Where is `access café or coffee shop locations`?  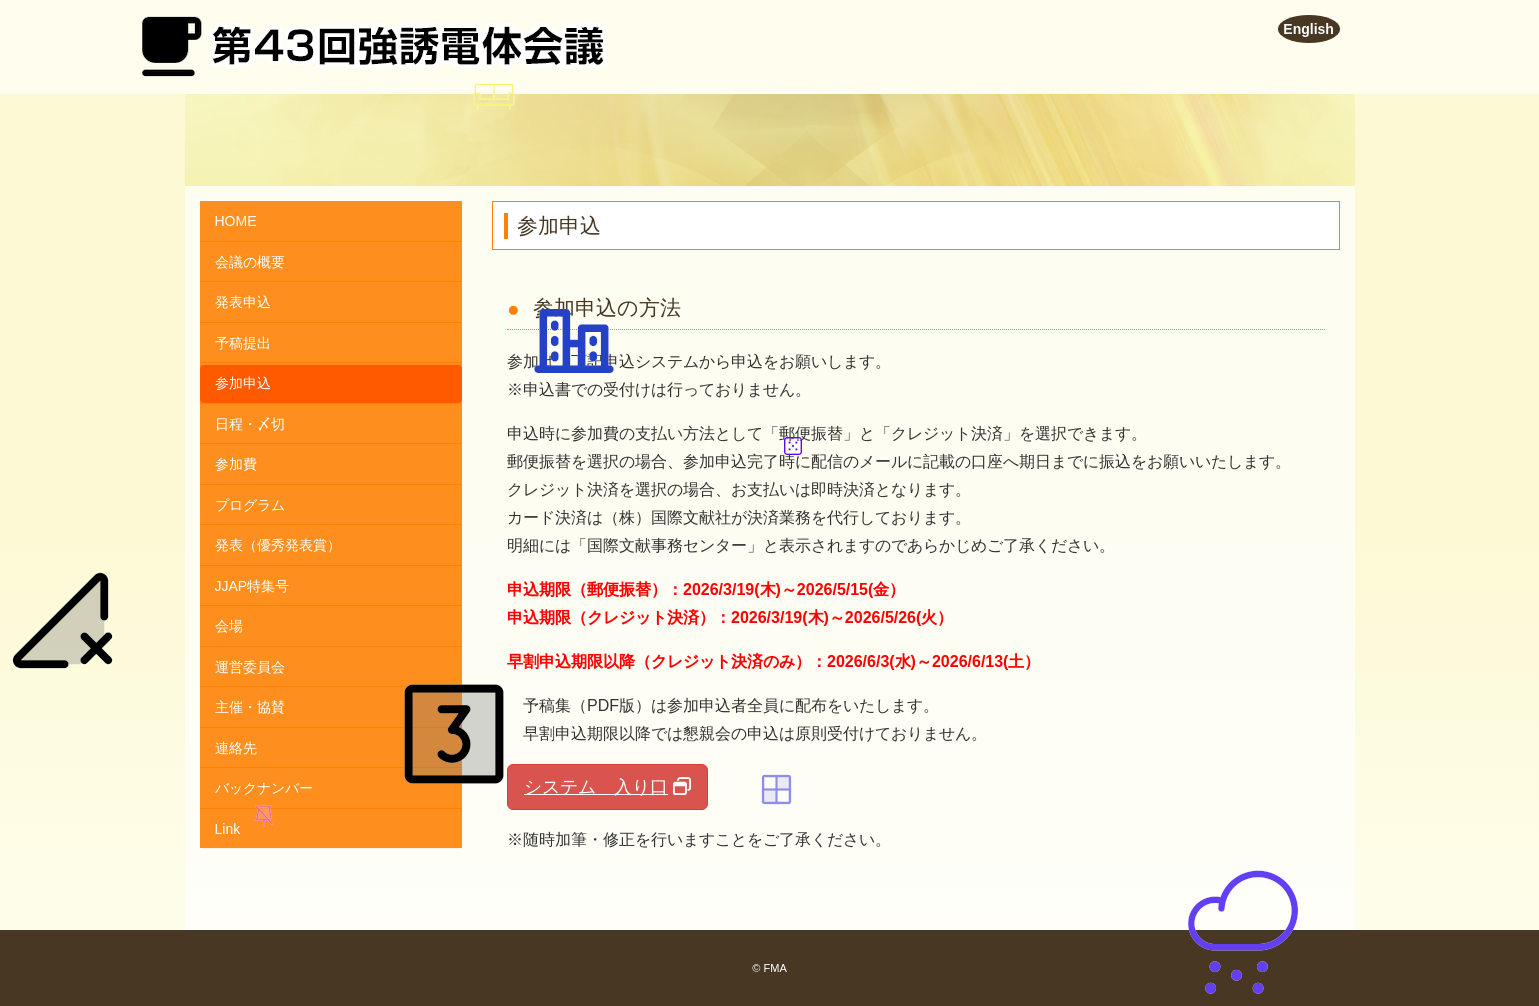 access café or coffee shop locations is located at coordinates (168, 46).